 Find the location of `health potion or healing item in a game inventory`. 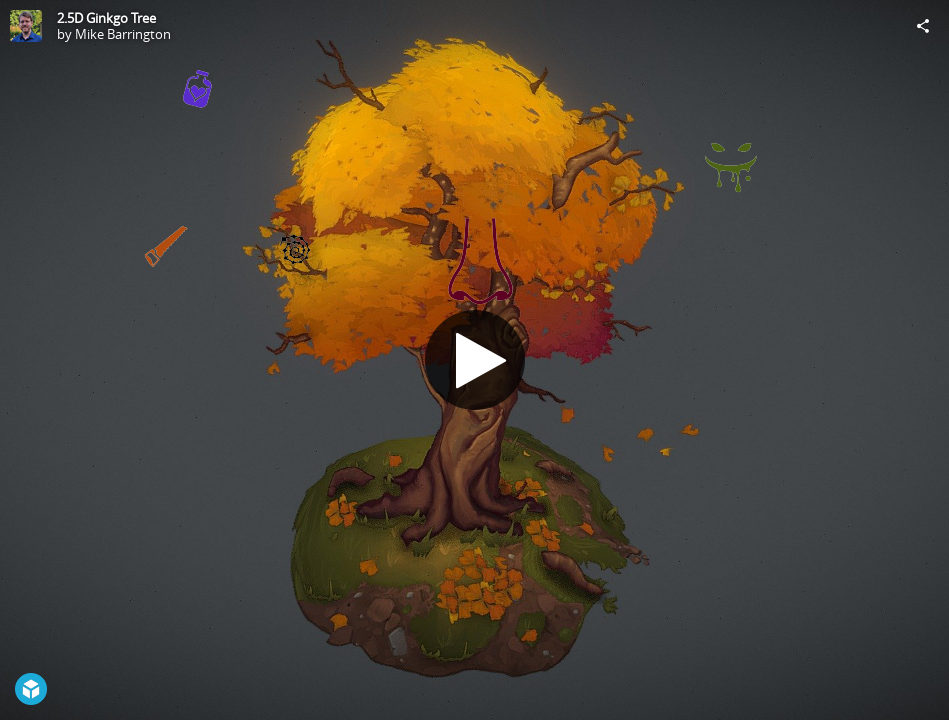

health potion or healing item in a game inventory is located at coordinates (197, 88).